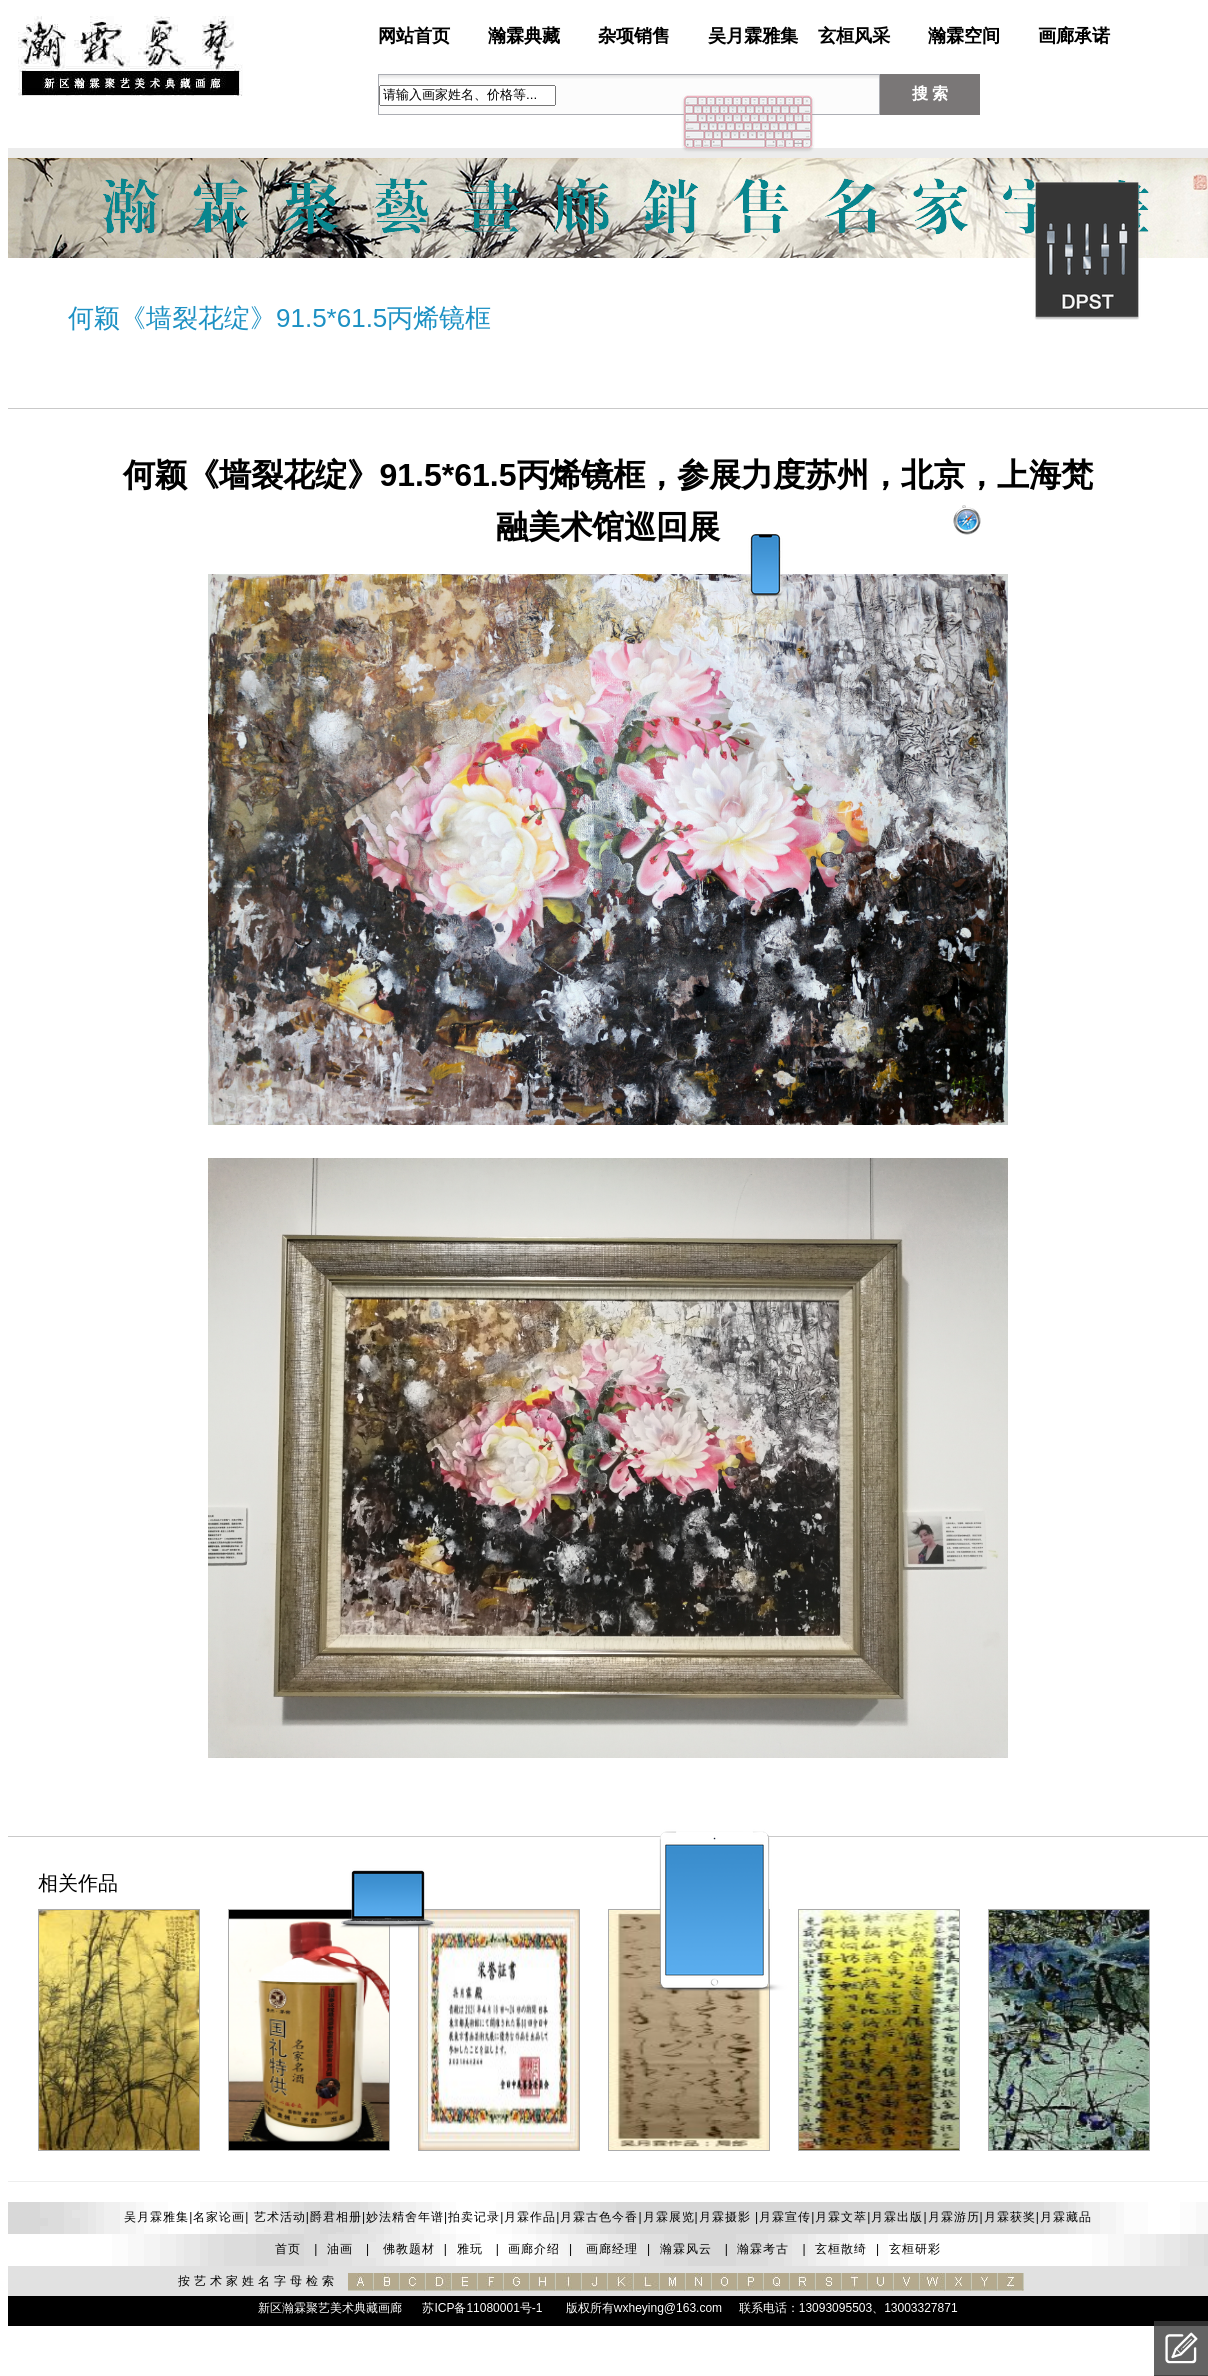  What do you see at coordinates (765, 565) in the screenshot?
I see `indicates a connected iPhone 12 Pro Max device` at bounding box center [765, 565].